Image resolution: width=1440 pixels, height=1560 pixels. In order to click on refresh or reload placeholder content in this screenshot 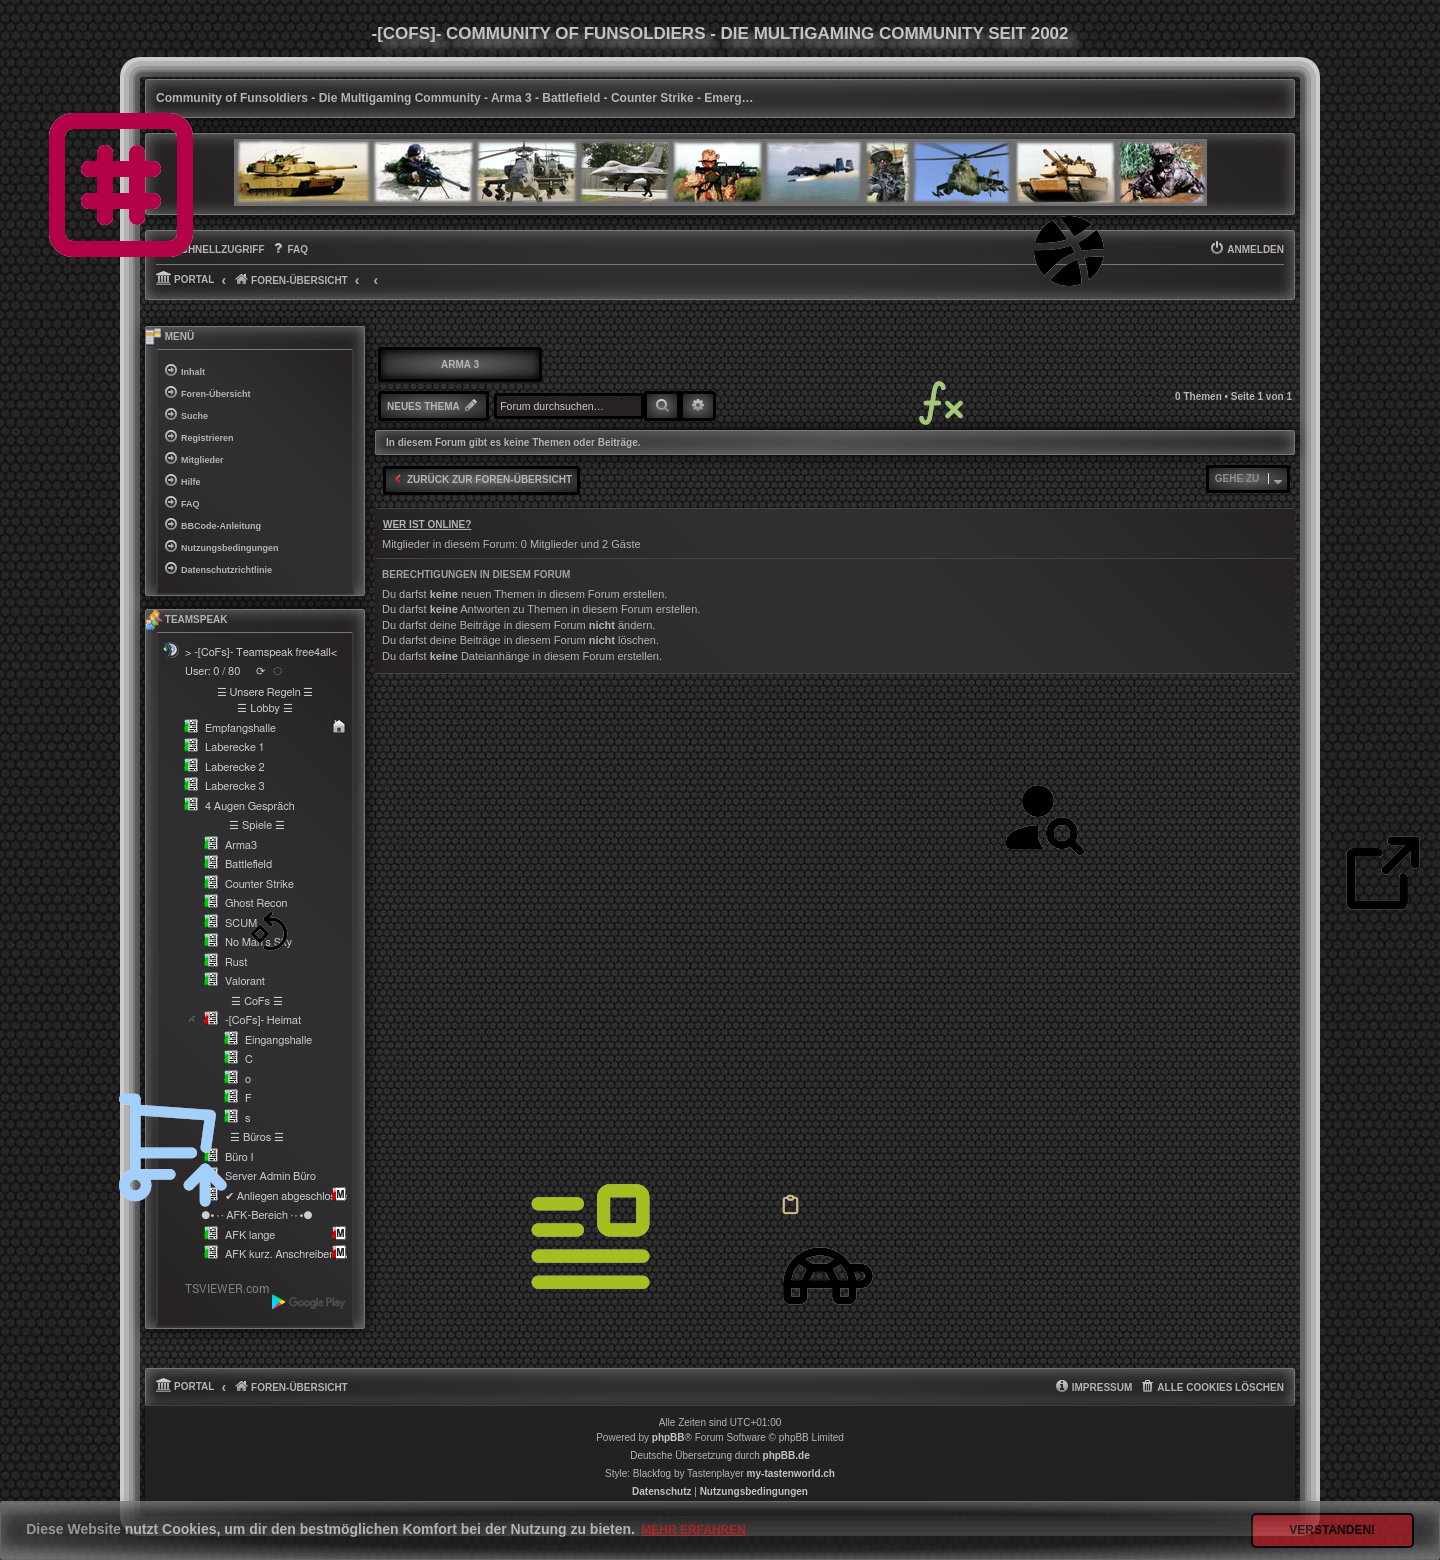, I will do `click(269, 932)`.